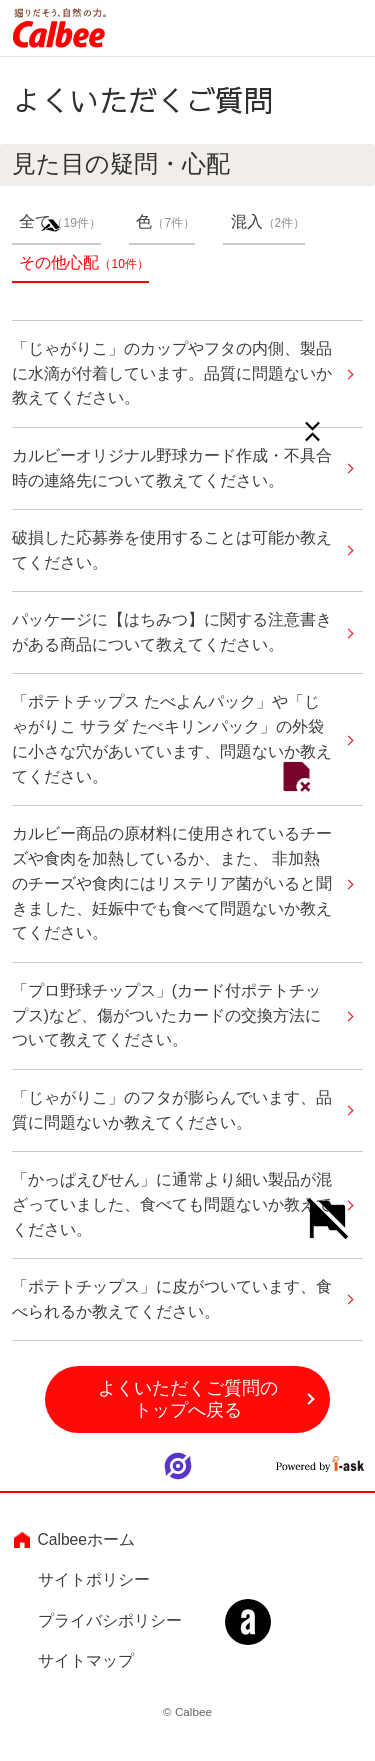 The image size is (375, 1761). I want to click on remove flag or marker, so click(327, 1218).